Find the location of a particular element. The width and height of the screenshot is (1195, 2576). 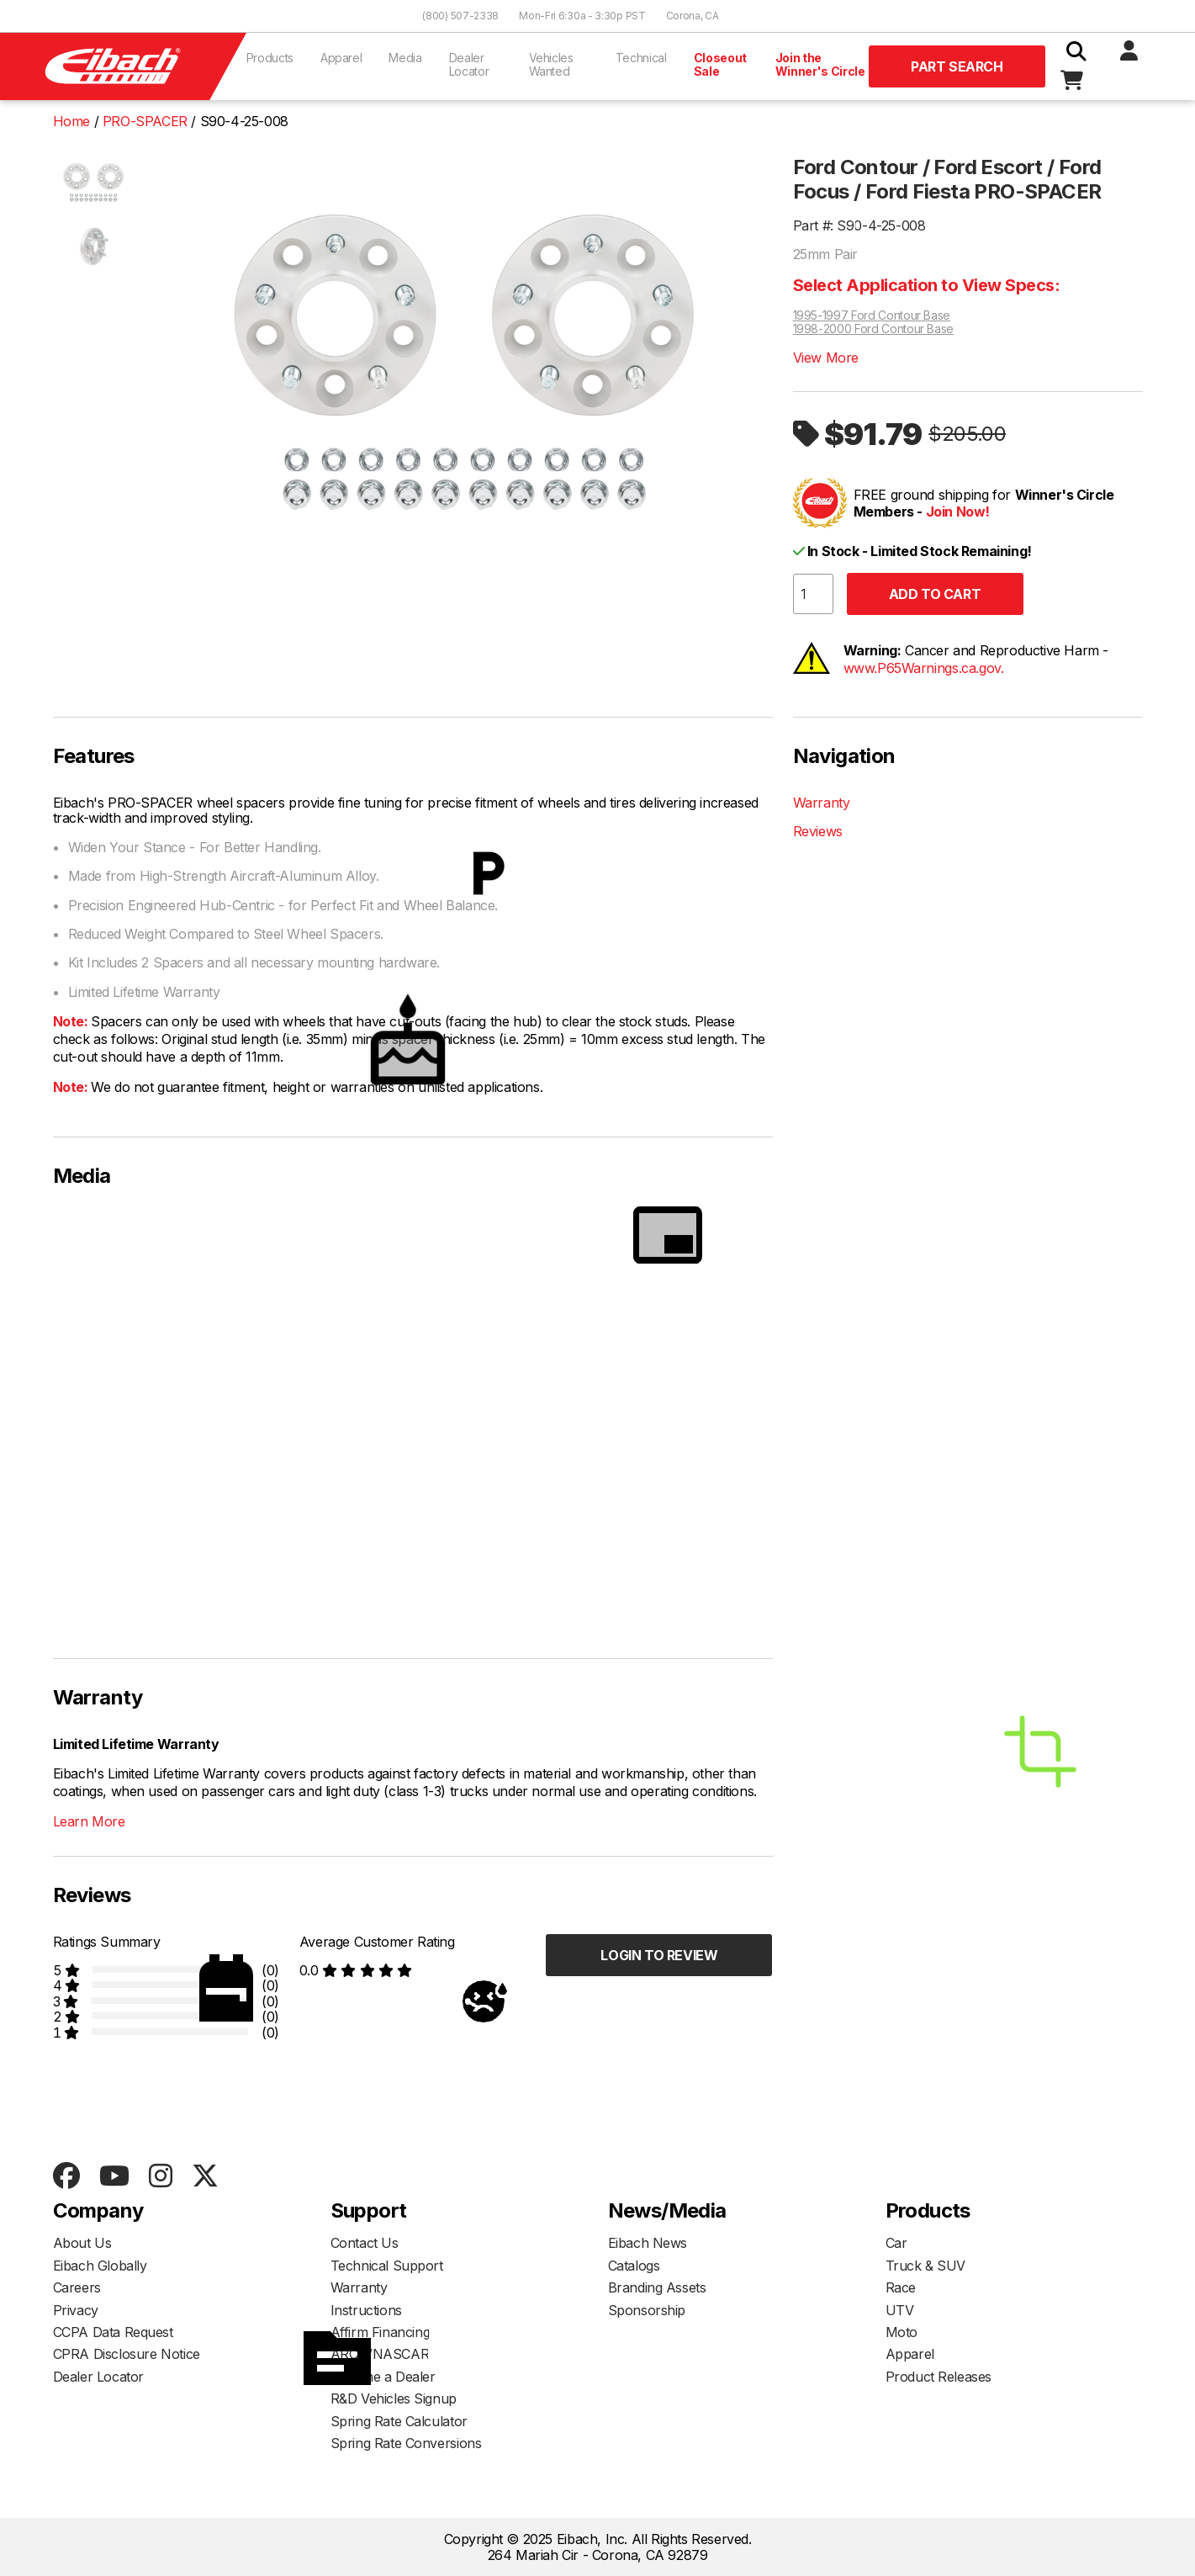

find nearby parking locations is located at coordinates (488, 873).